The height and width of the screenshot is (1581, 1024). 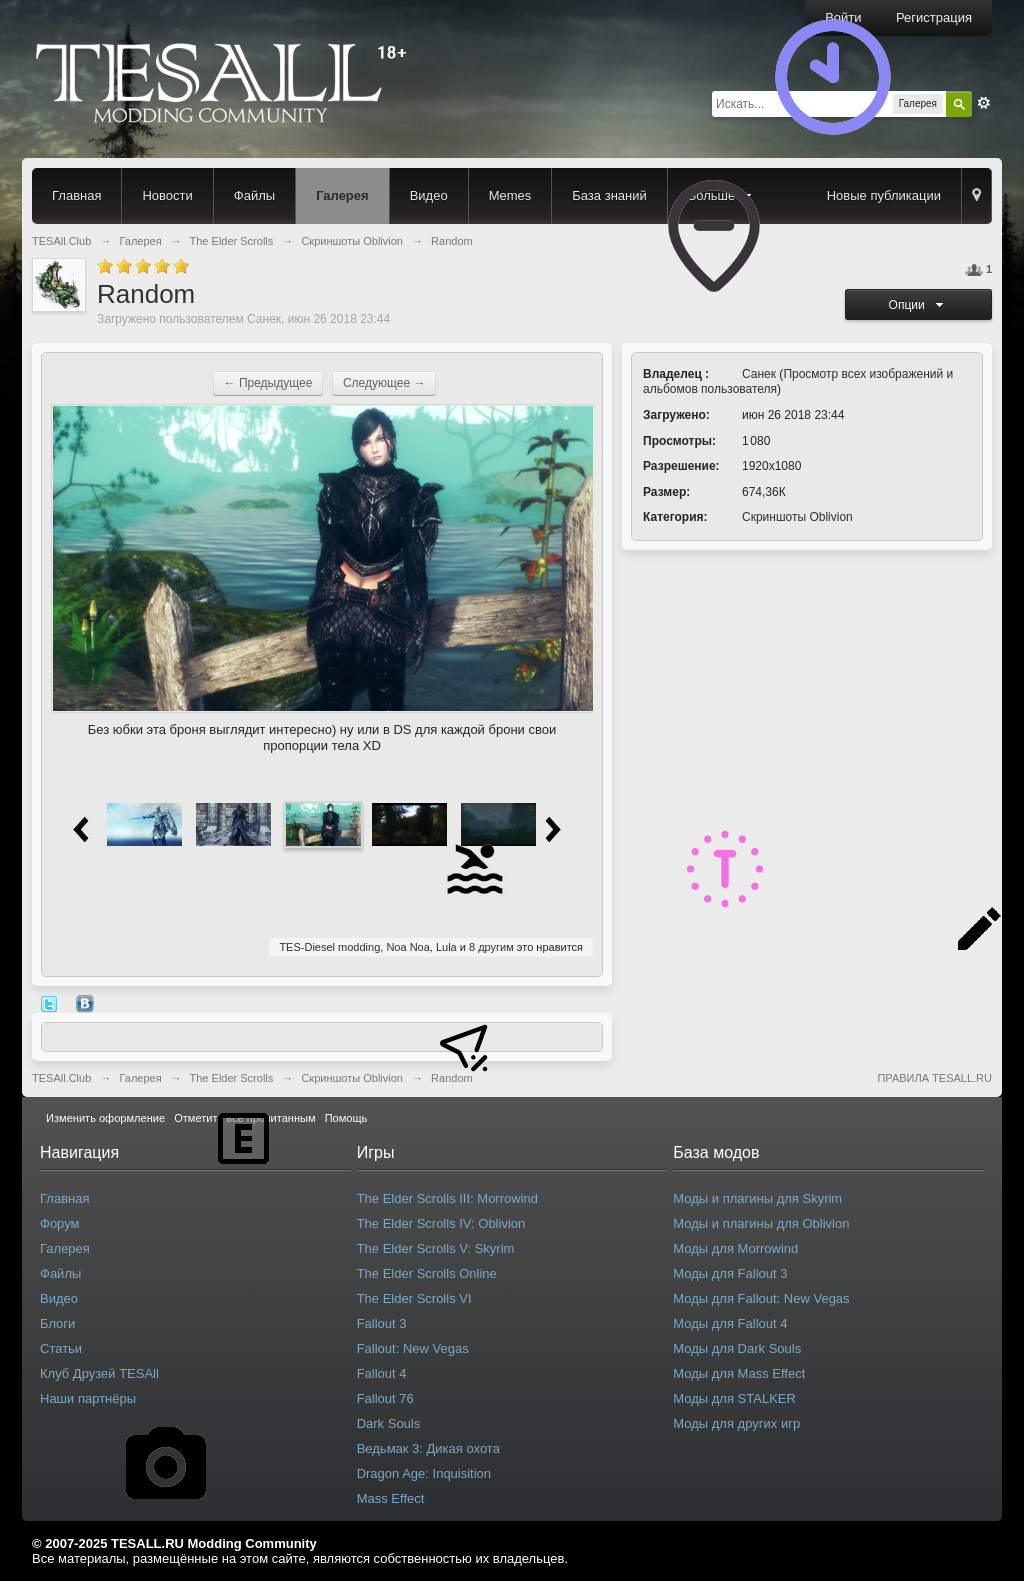 I want to click on indicates text formatting or typography options, so click(x=725, y=869).